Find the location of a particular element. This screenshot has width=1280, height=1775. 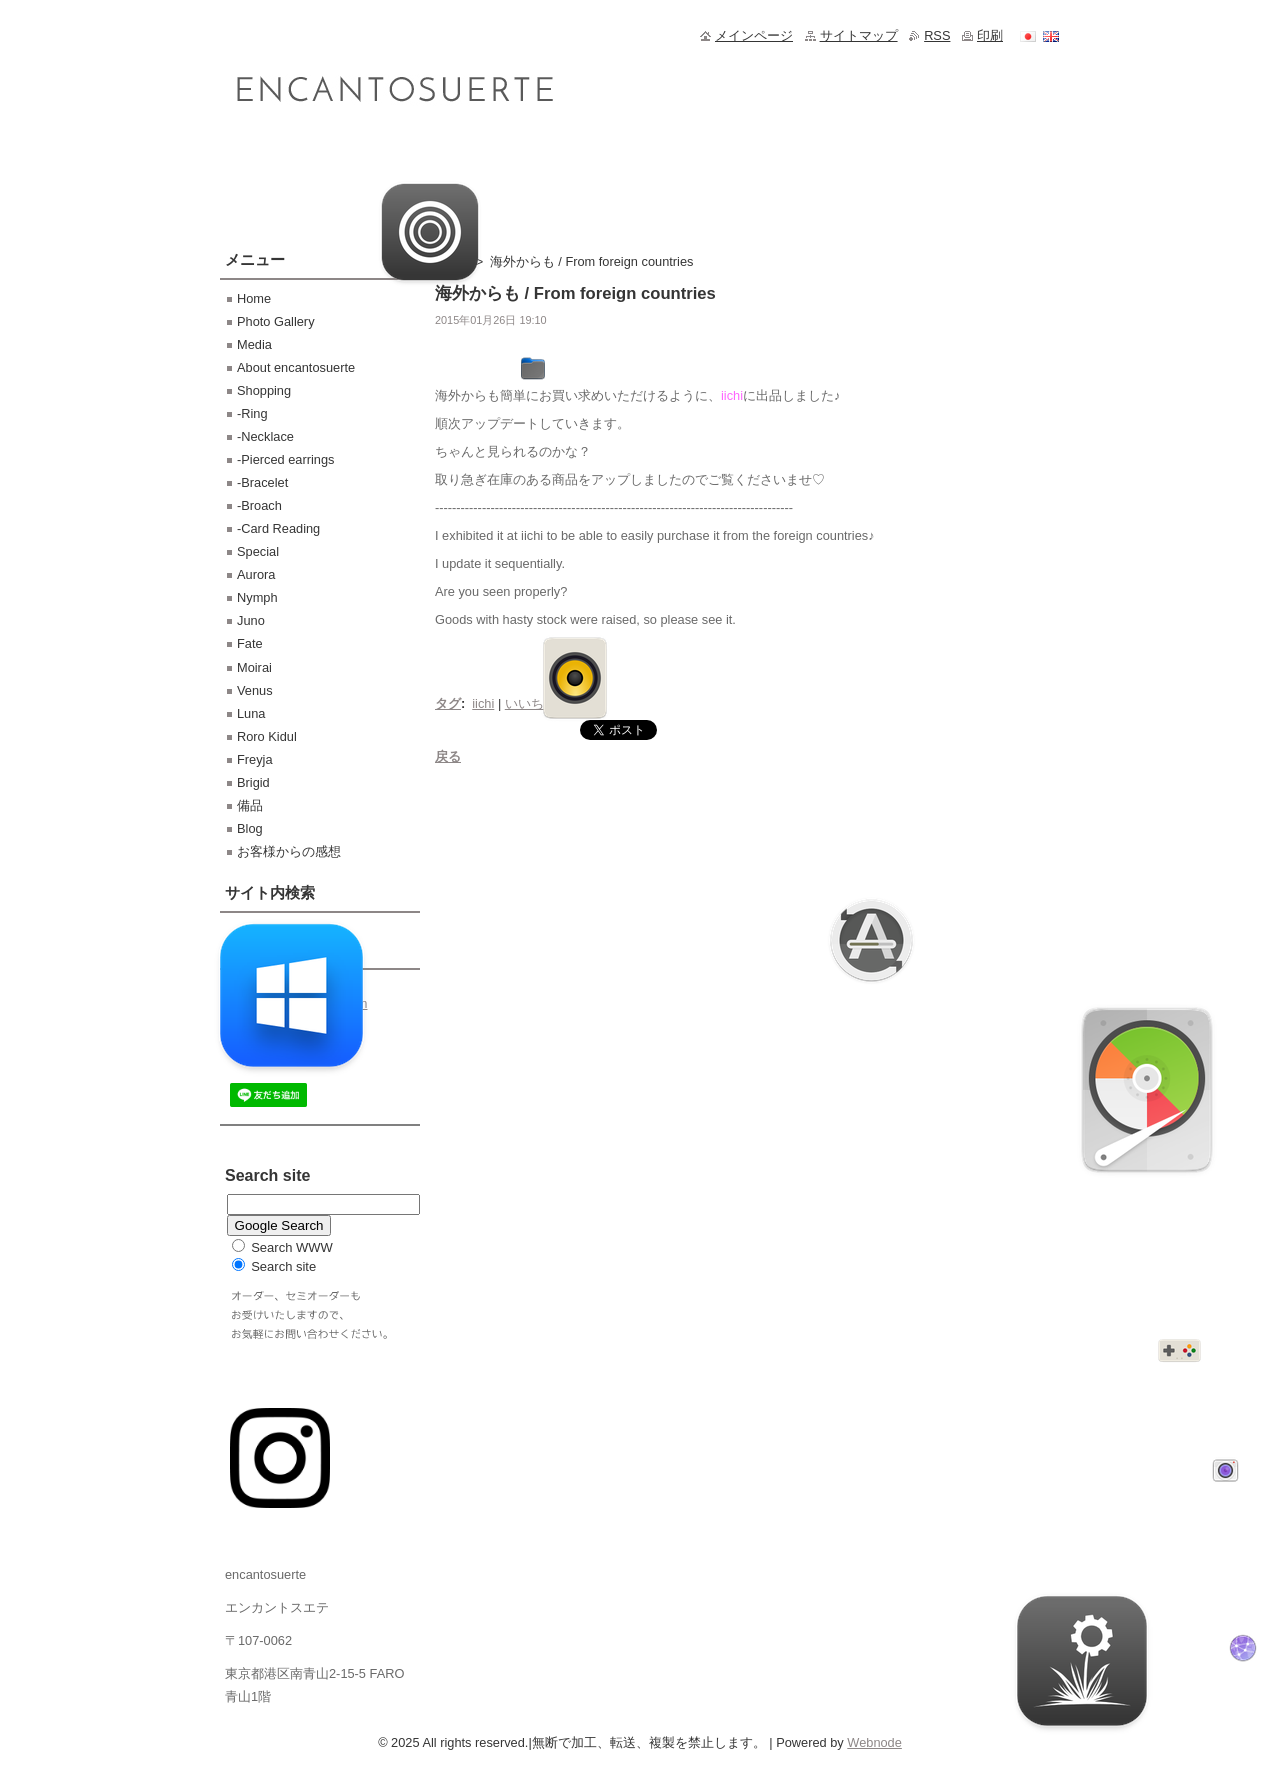

open internet browser or web applications is located at coordinates (1243, 1648).